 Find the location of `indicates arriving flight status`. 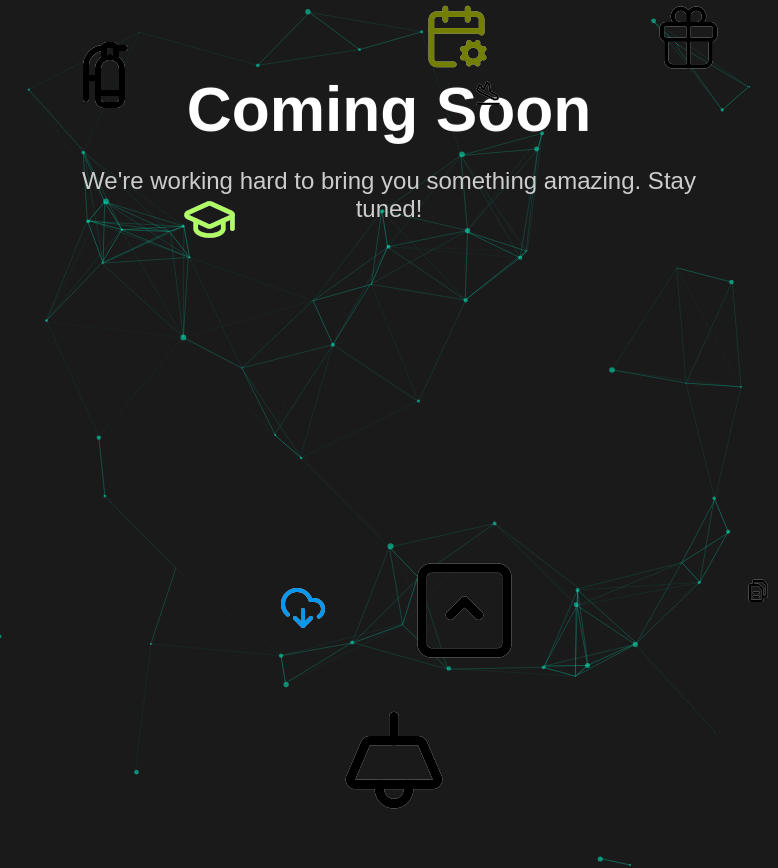

indicates arriving flight status is located at coordinates (488, 93).